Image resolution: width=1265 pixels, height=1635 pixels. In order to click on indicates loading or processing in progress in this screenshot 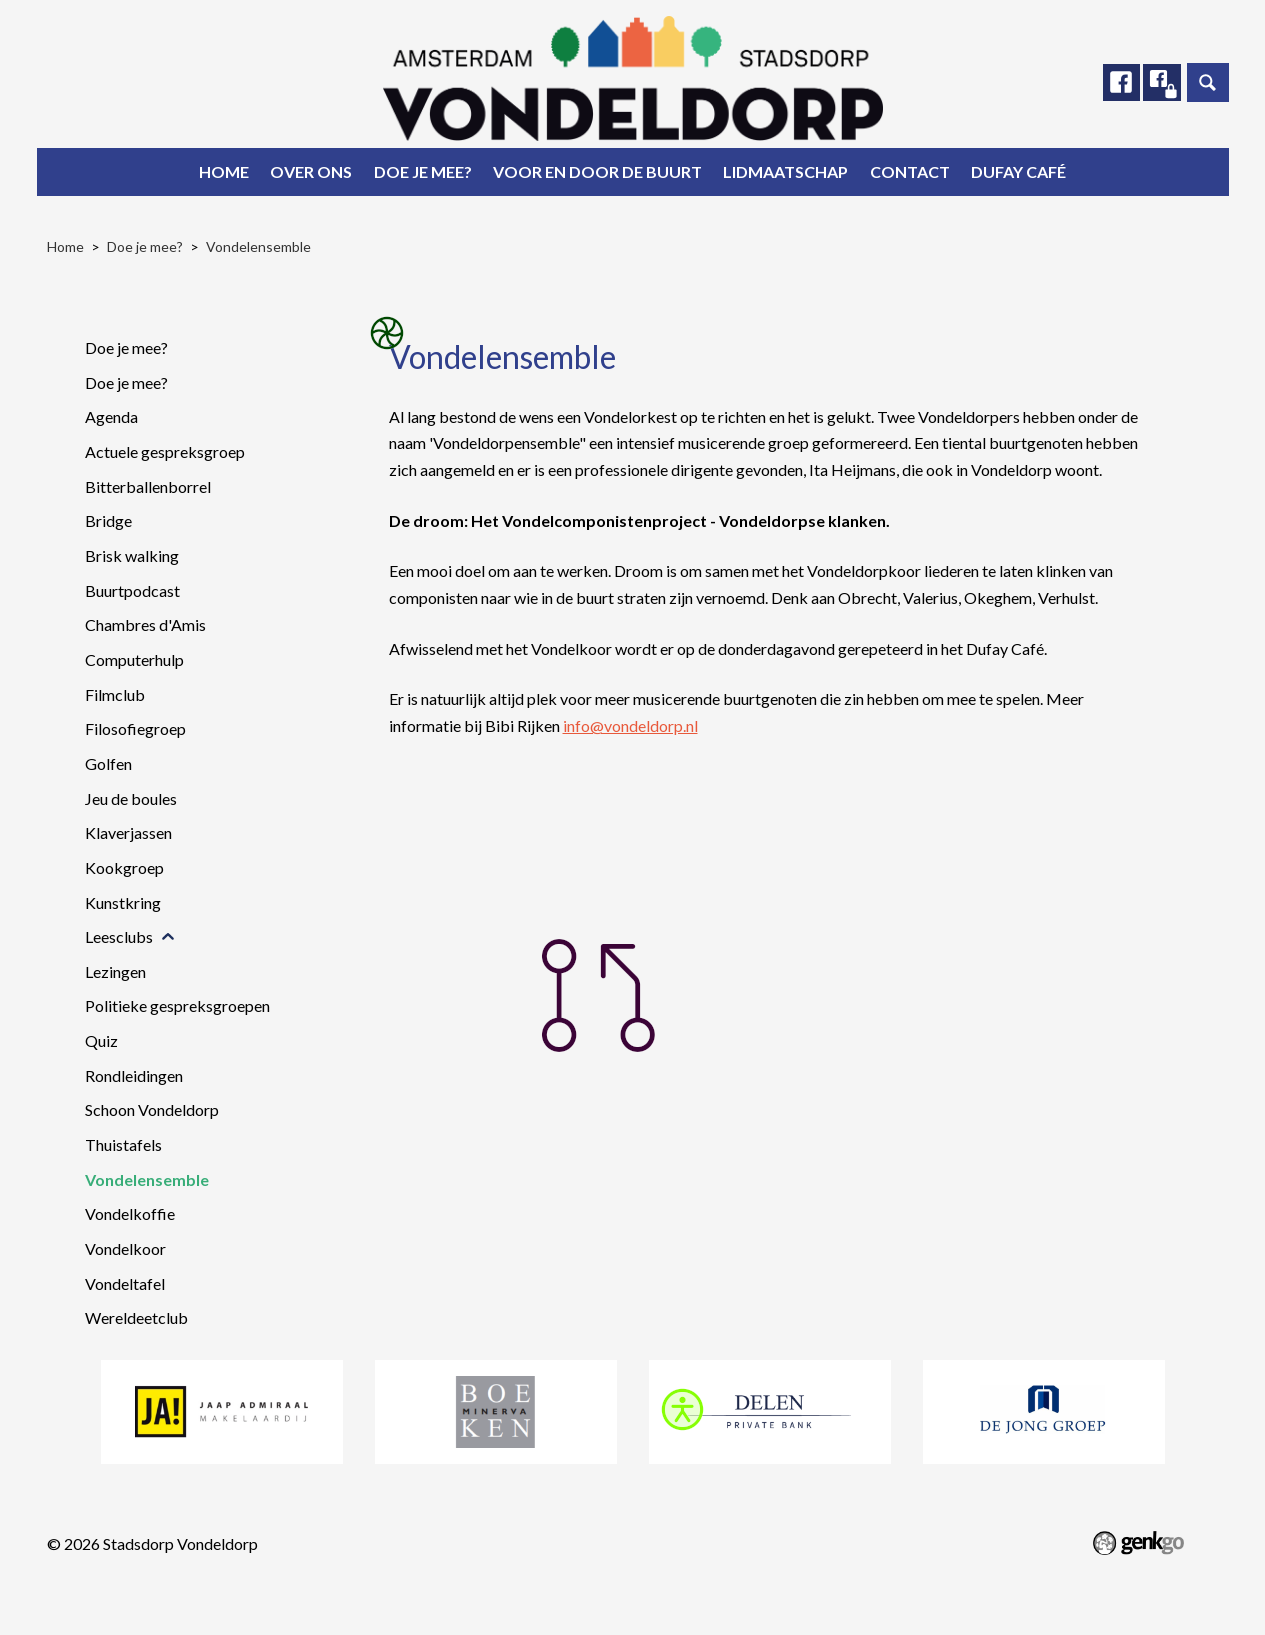, I will do `click(387, 333)`.